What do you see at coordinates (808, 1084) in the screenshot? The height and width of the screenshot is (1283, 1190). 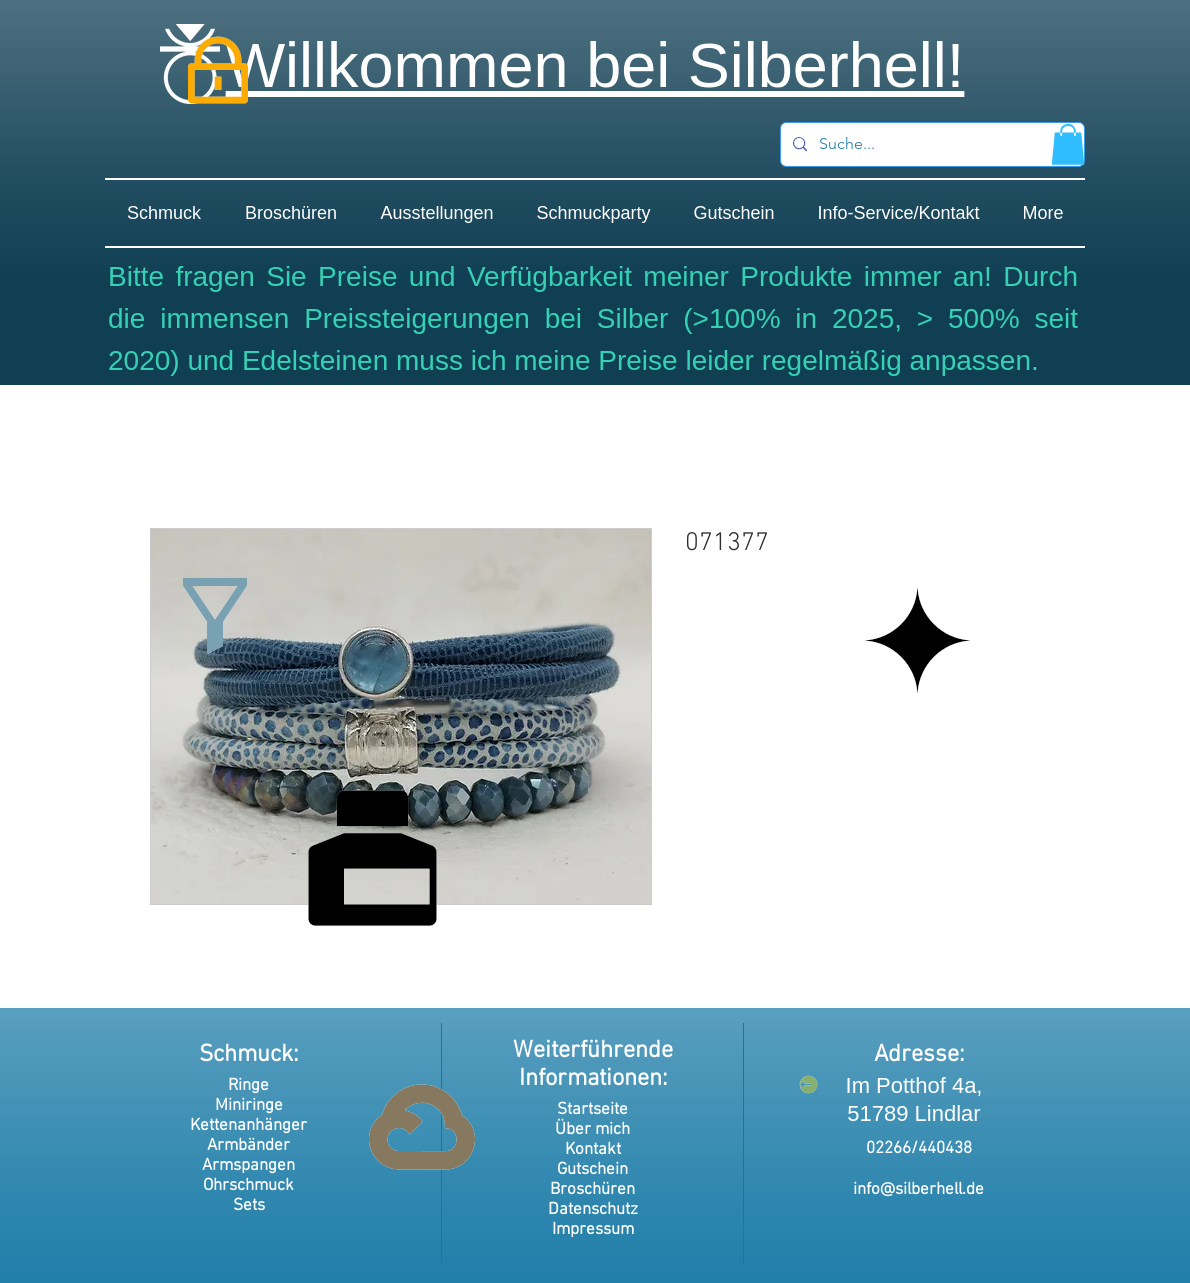 I see `log out of your account` at bounding box center [808, 1084].